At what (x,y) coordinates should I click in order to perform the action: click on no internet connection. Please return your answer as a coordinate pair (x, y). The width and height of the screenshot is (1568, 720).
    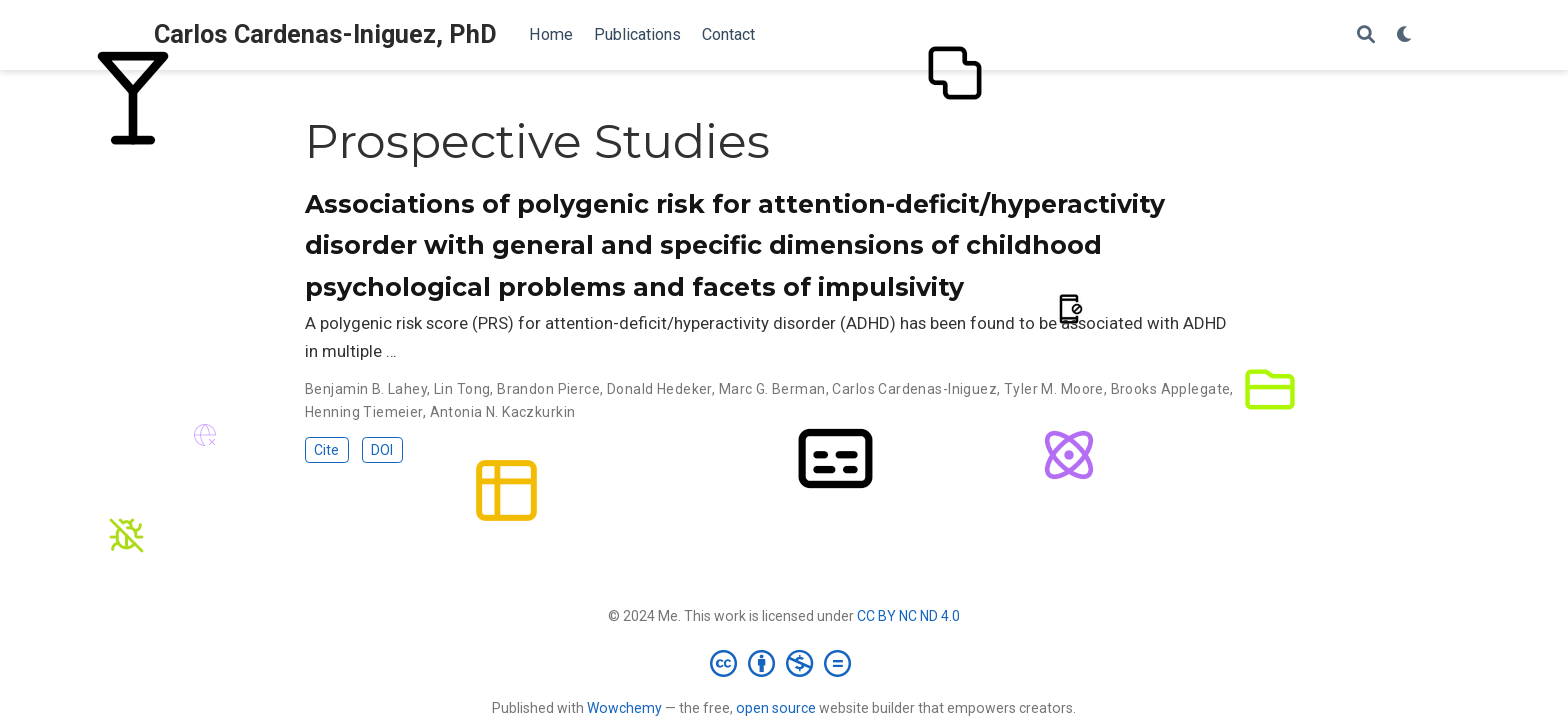
    Looking at the image, I should click on (205, 435).